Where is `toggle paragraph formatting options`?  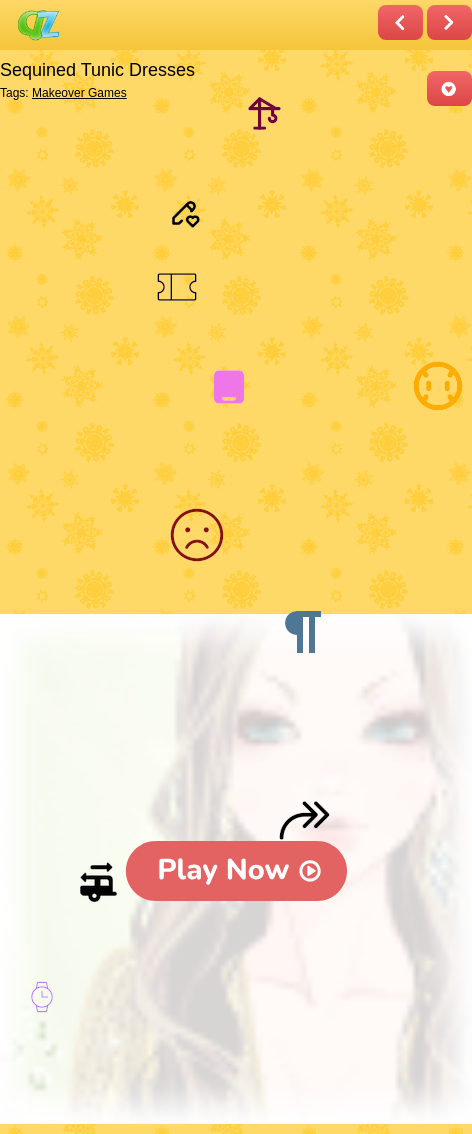 toggle paragraph formatting options is located at coordinates (303, 632).